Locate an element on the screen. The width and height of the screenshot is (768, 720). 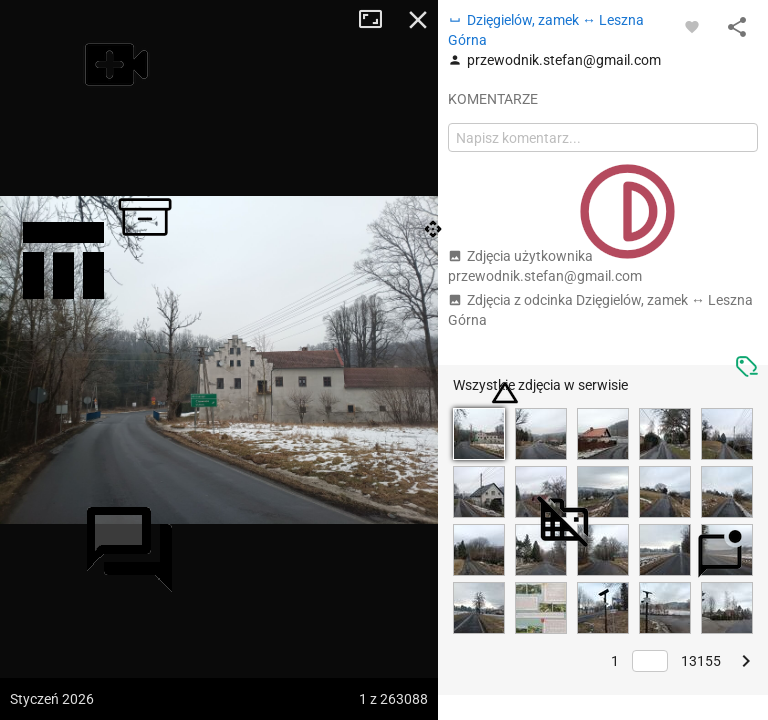
adjust display contrast settings is located at coordinates (627, 211).